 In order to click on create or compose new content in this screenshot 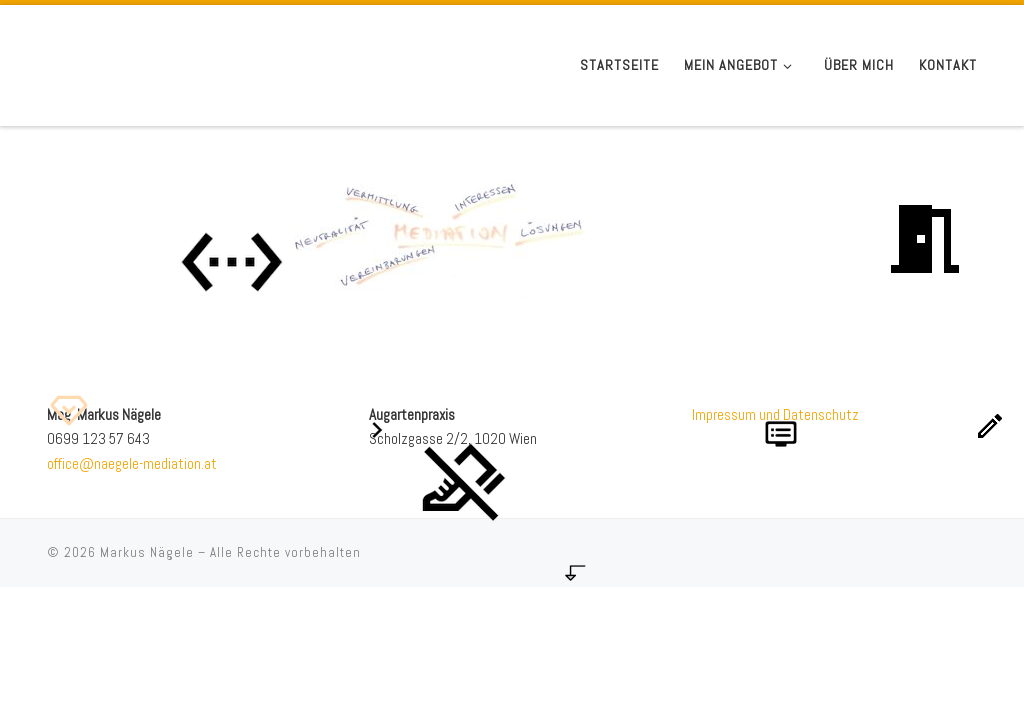, I will do `click(990, 426)`.